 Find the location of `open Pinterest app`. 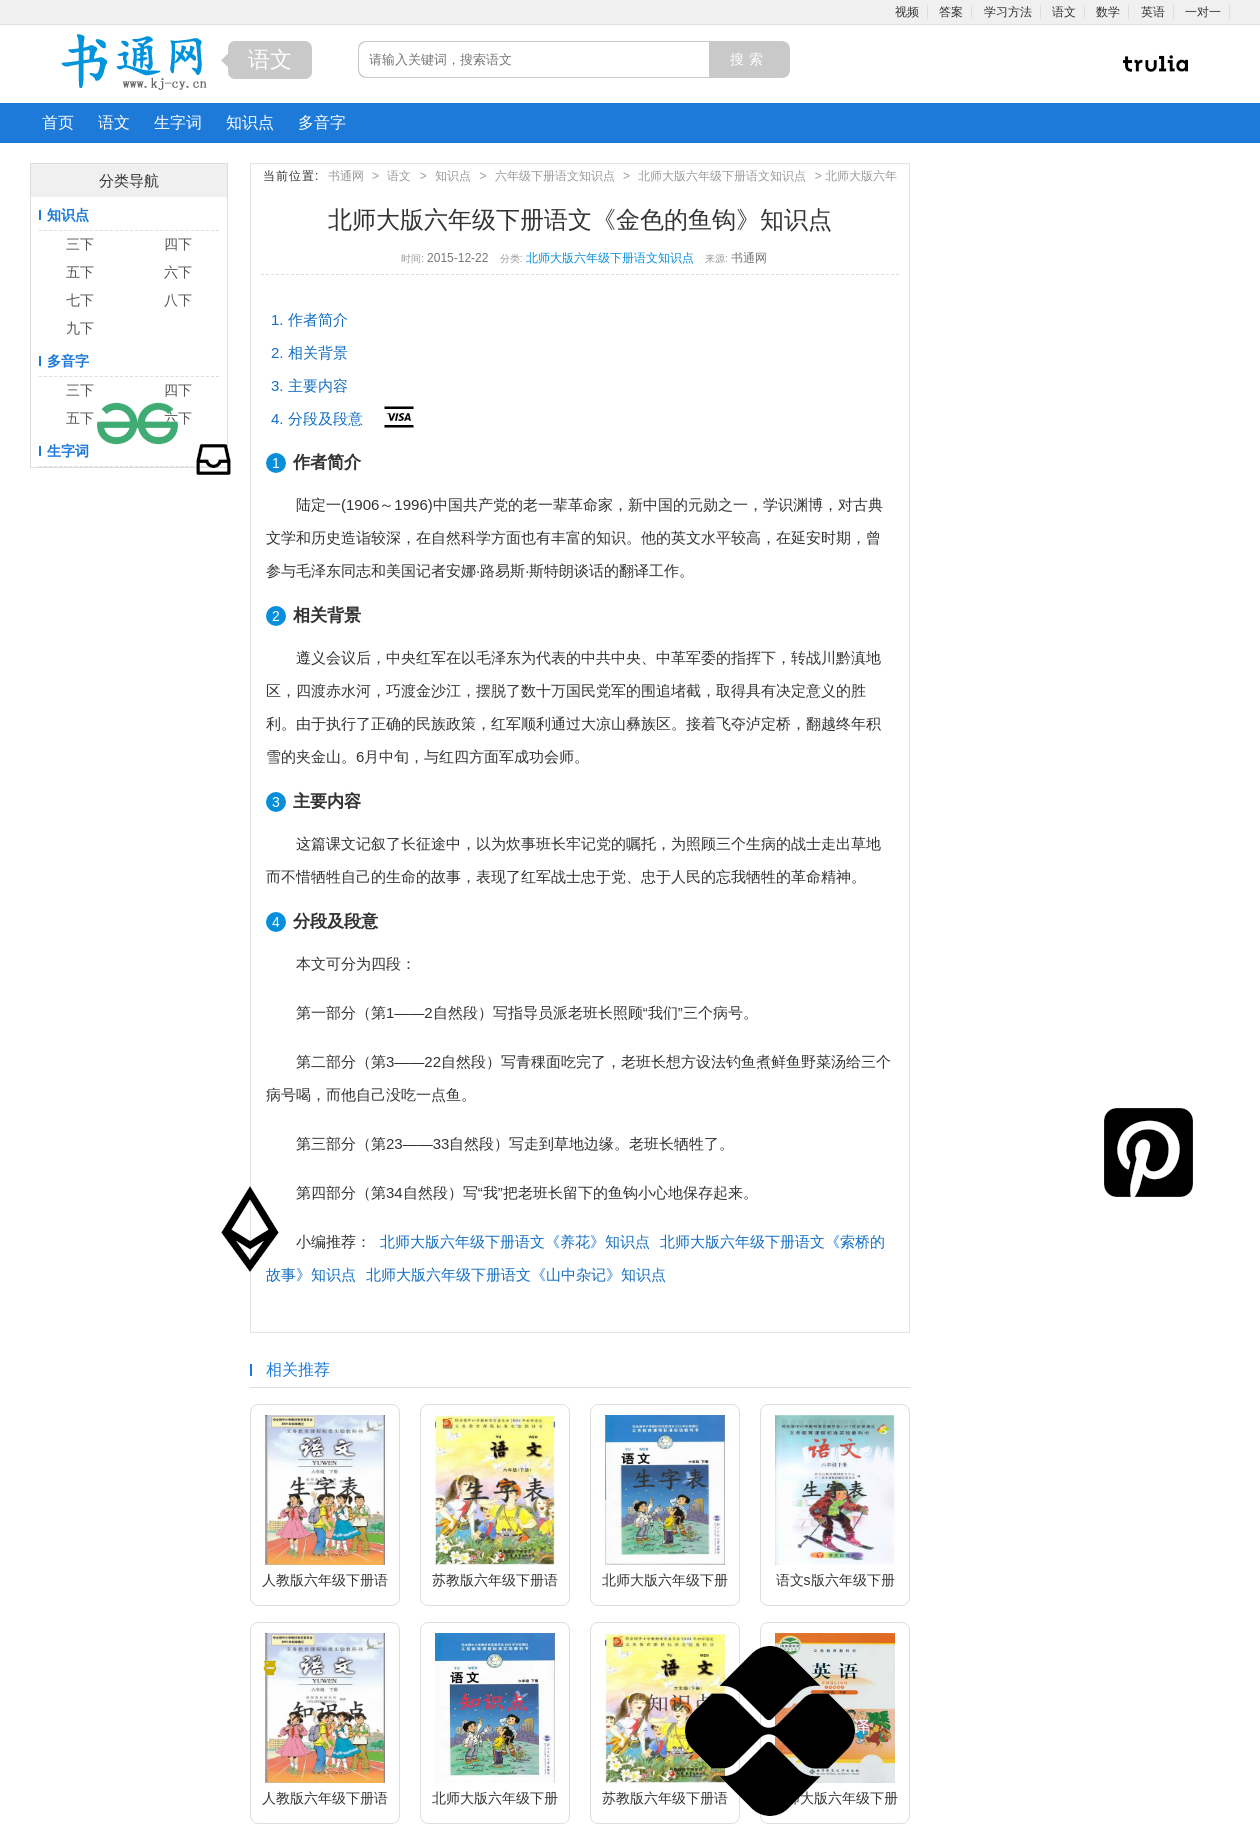

open Pinterest app is located at coordinates (1148, 1152).